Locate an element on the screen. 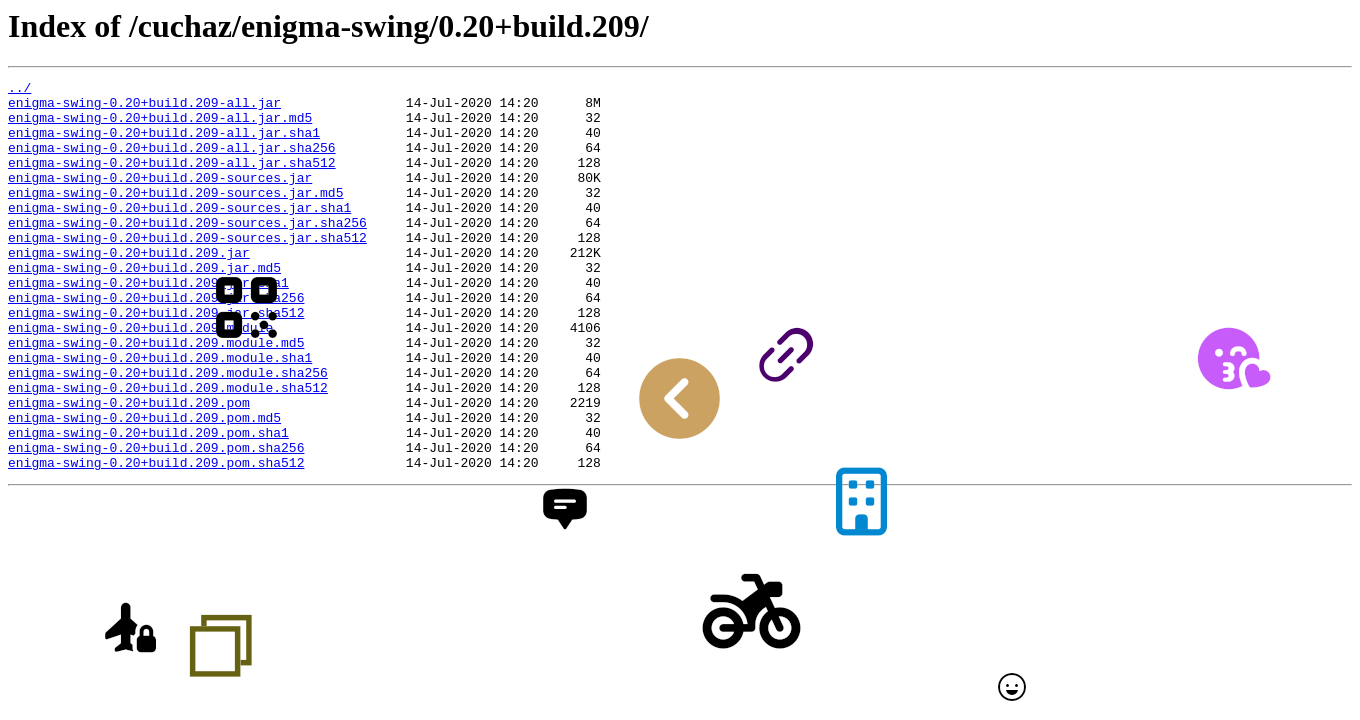 This screenshot has width=1360, height=720. restore window to previous size is located at coordinates (218, 643).